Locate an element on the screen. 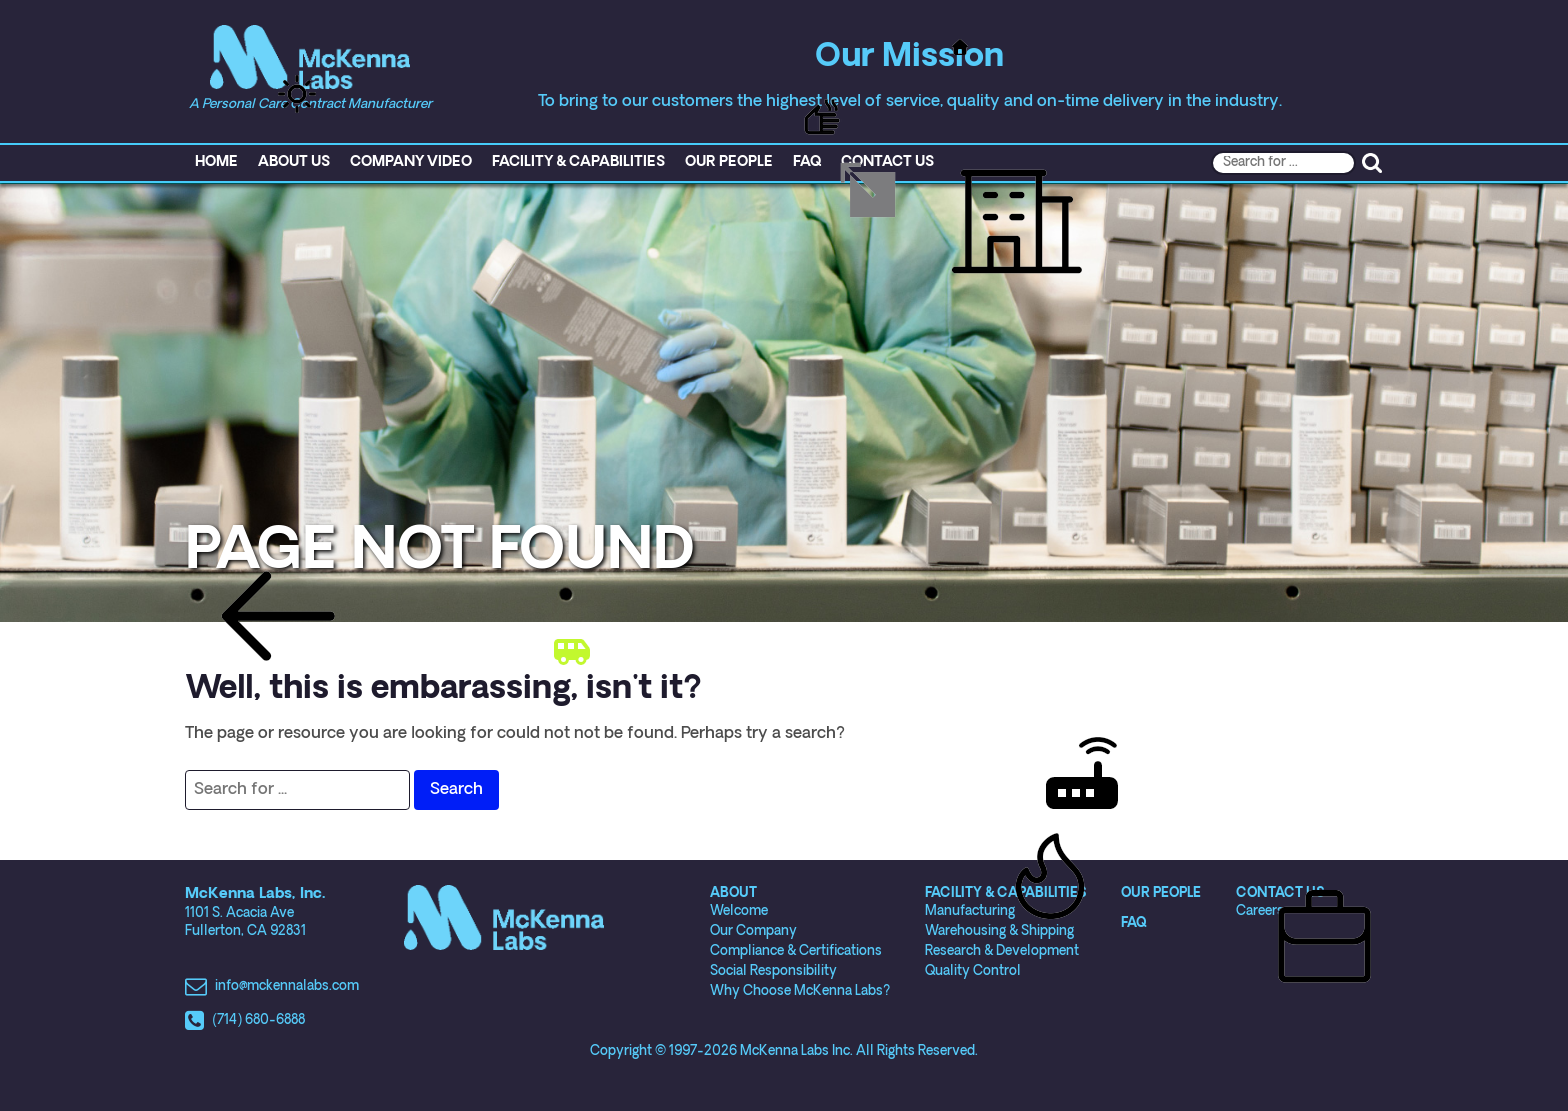  indicates hand dryer available is located at coordinates (823, 116).